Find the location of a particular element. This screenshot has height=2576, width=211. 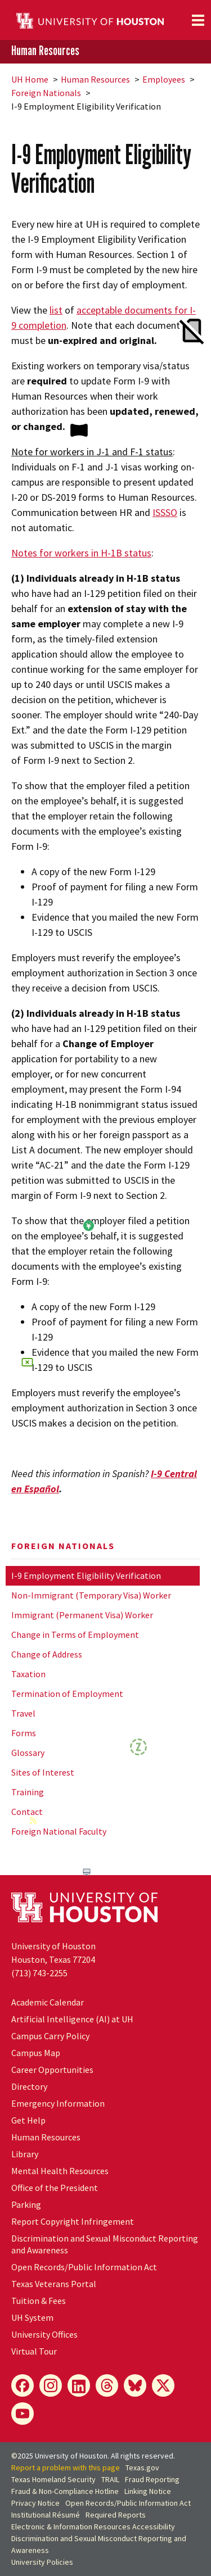

close the current window is located at coordinates (27, 1362).